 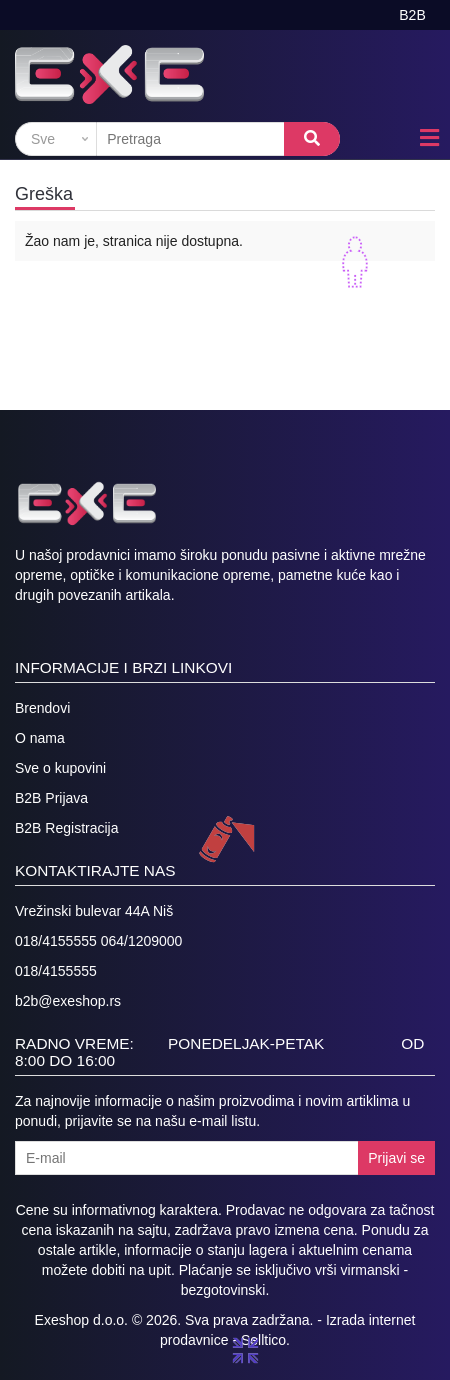 What do you see at coordinates (245, 1350) in the screenshot?
I see `select United Kingdom as region or language` at bounding box center [245, 1350].